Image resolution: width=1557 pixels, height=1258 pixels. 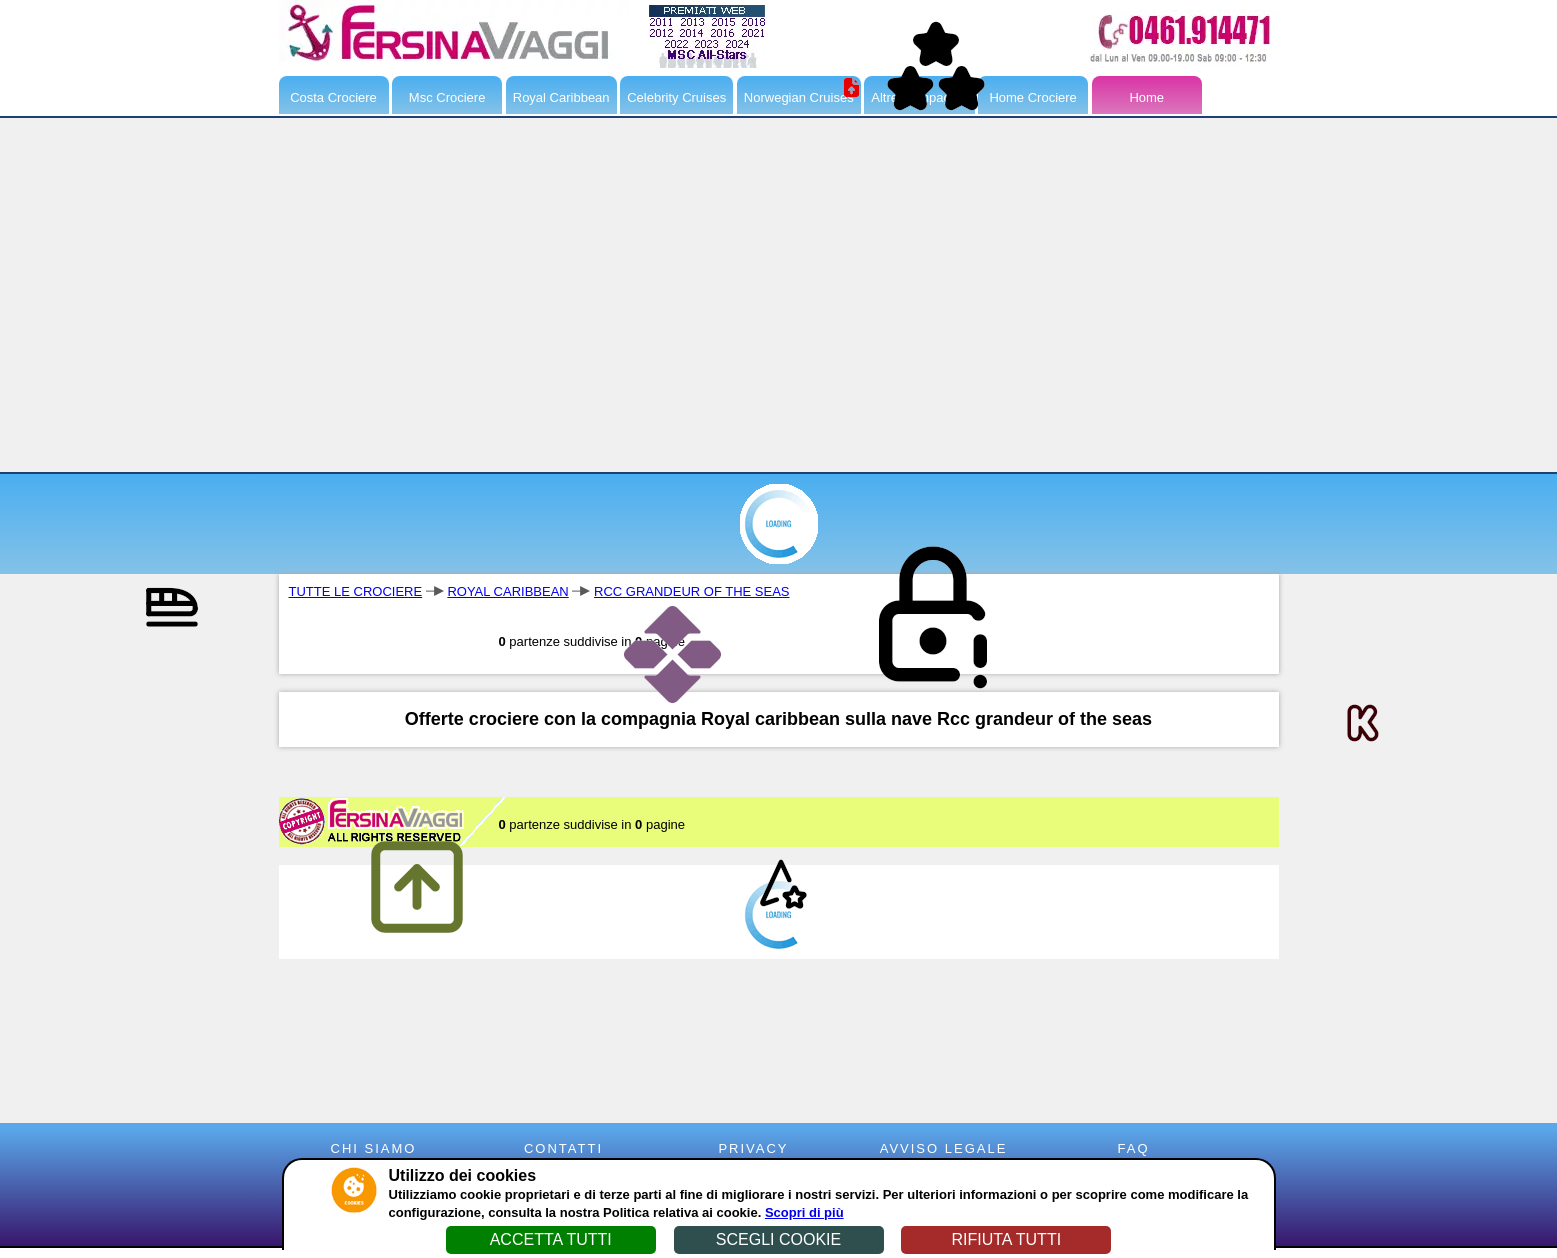 What do you see at coordinates (417, 887) in the screenshot?
I see `upload a file or image` at bounding box center [417, 887].